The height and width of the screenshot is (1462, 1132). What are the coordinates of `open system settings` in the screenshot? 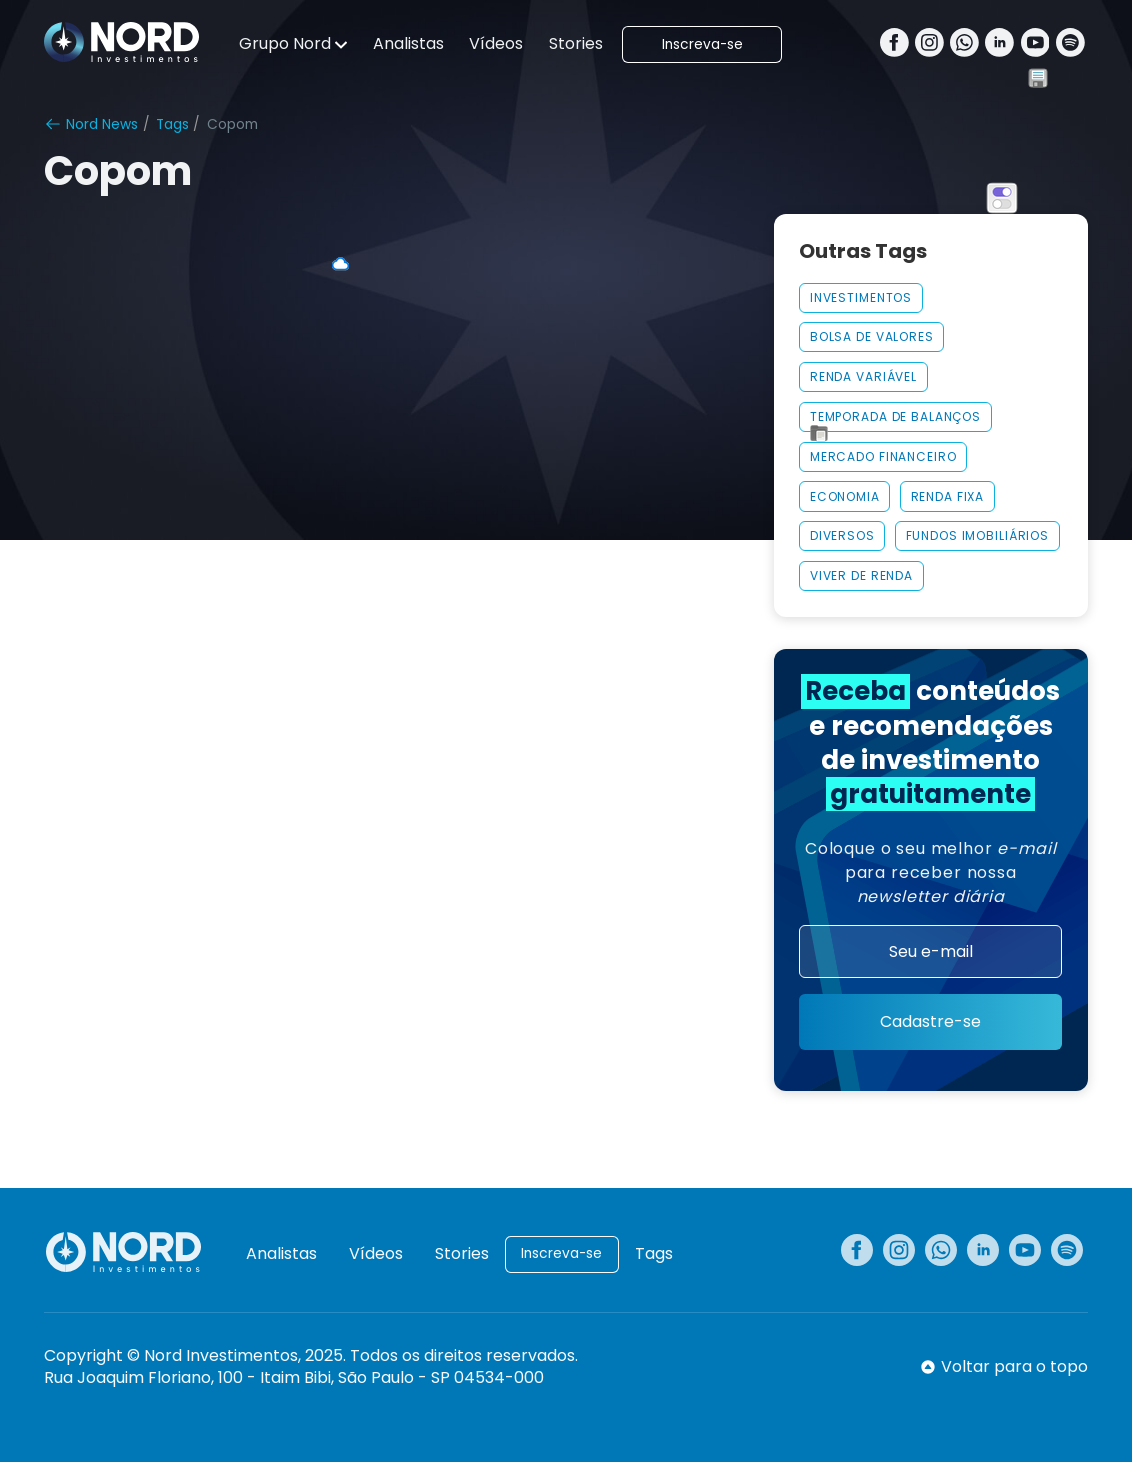 It's located at (1002, 198).